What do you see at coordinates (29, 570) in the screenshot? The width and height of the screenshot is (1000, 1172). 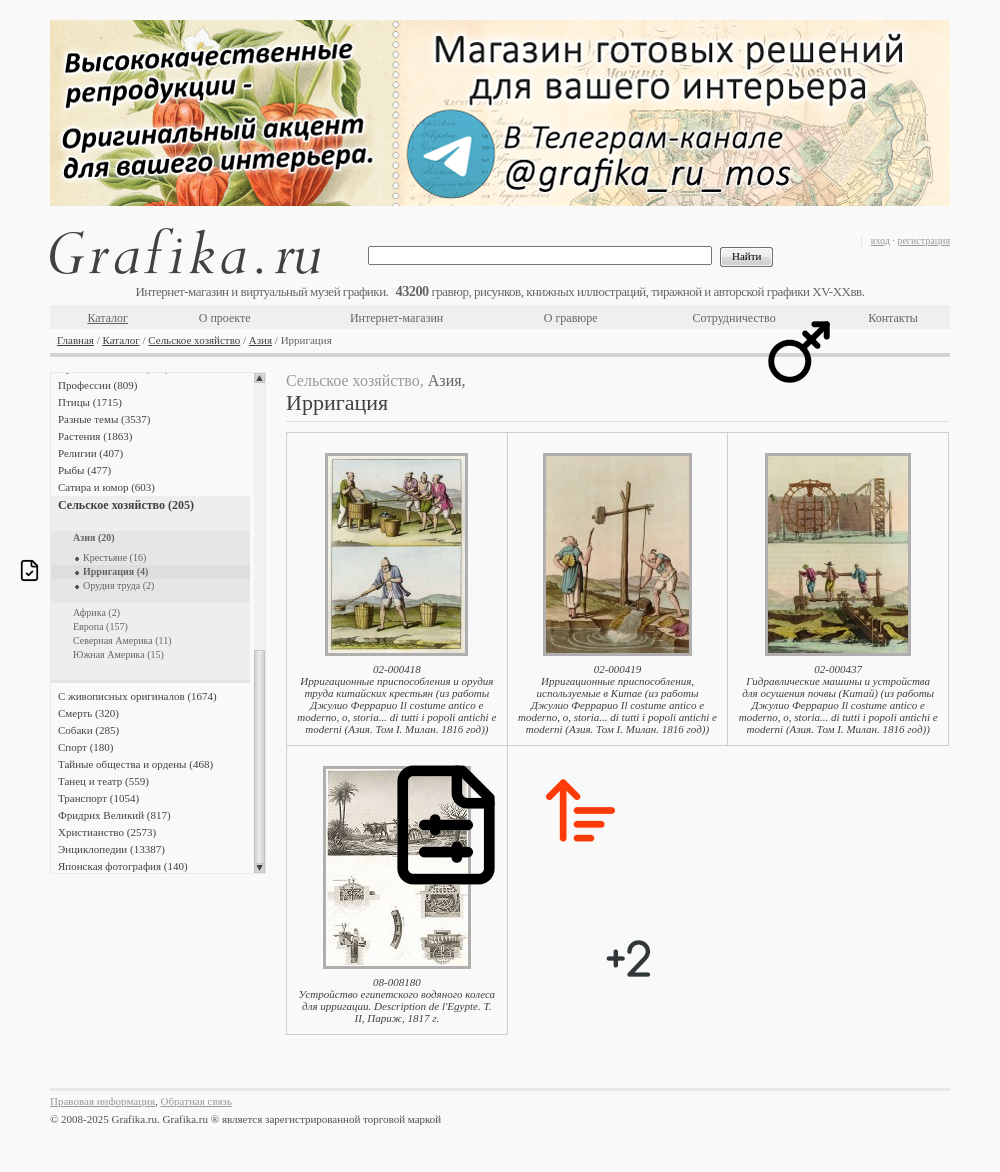 I see `file successfully uploaded or verified` at bounding box center [29, 570].